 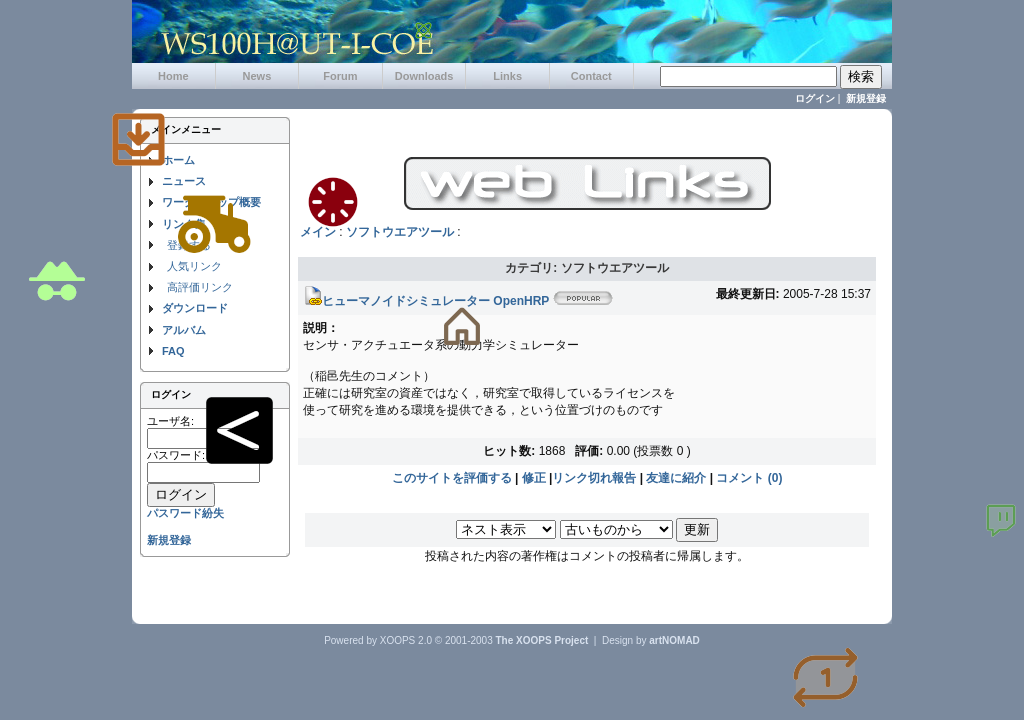 I want to click on enable incognito or private browsing mode, so click(x=57, y=281).